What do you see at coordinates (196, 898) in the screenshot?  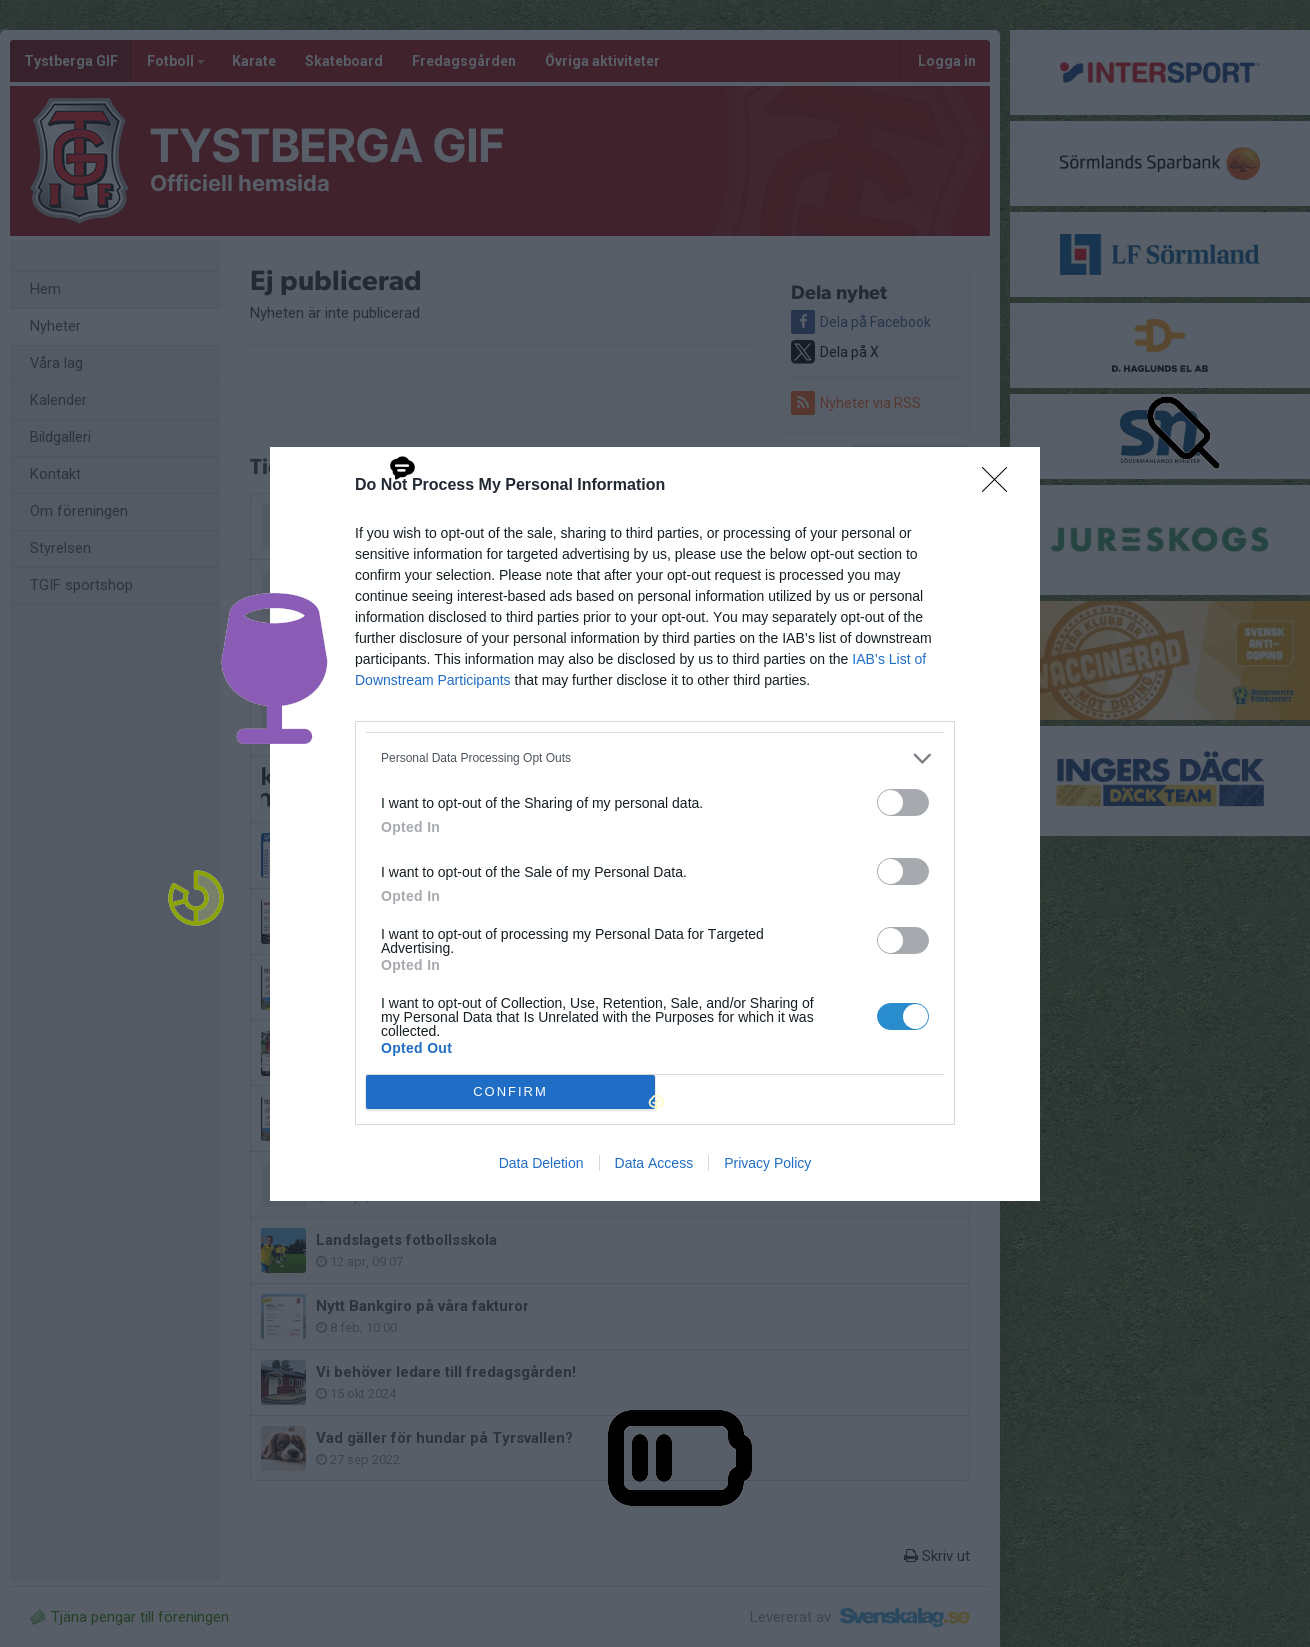 I see `view analytics breakdown` at bounding box center [196, 898].